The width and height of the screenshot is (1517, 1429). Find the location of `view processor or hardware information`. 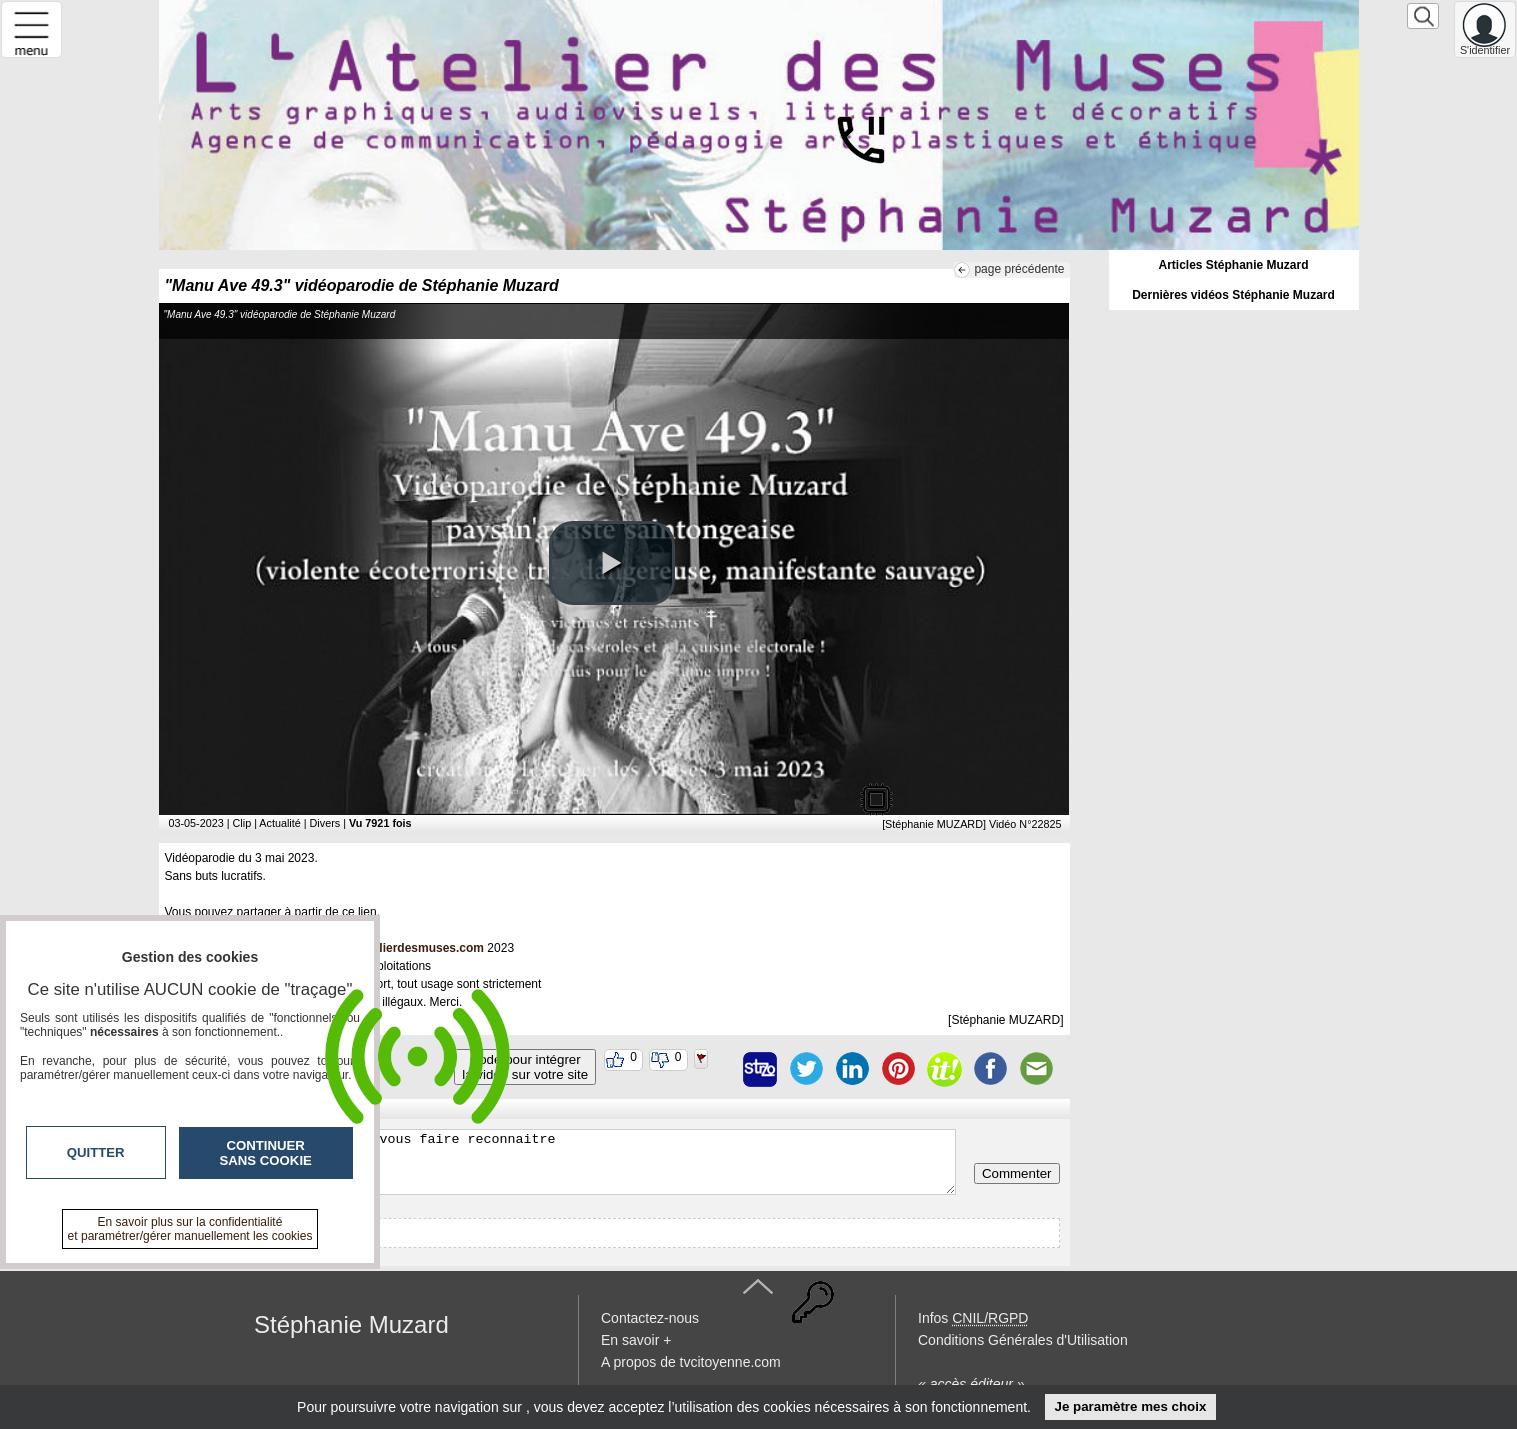

view processor or hardware information is located at coordinates (876, 799).